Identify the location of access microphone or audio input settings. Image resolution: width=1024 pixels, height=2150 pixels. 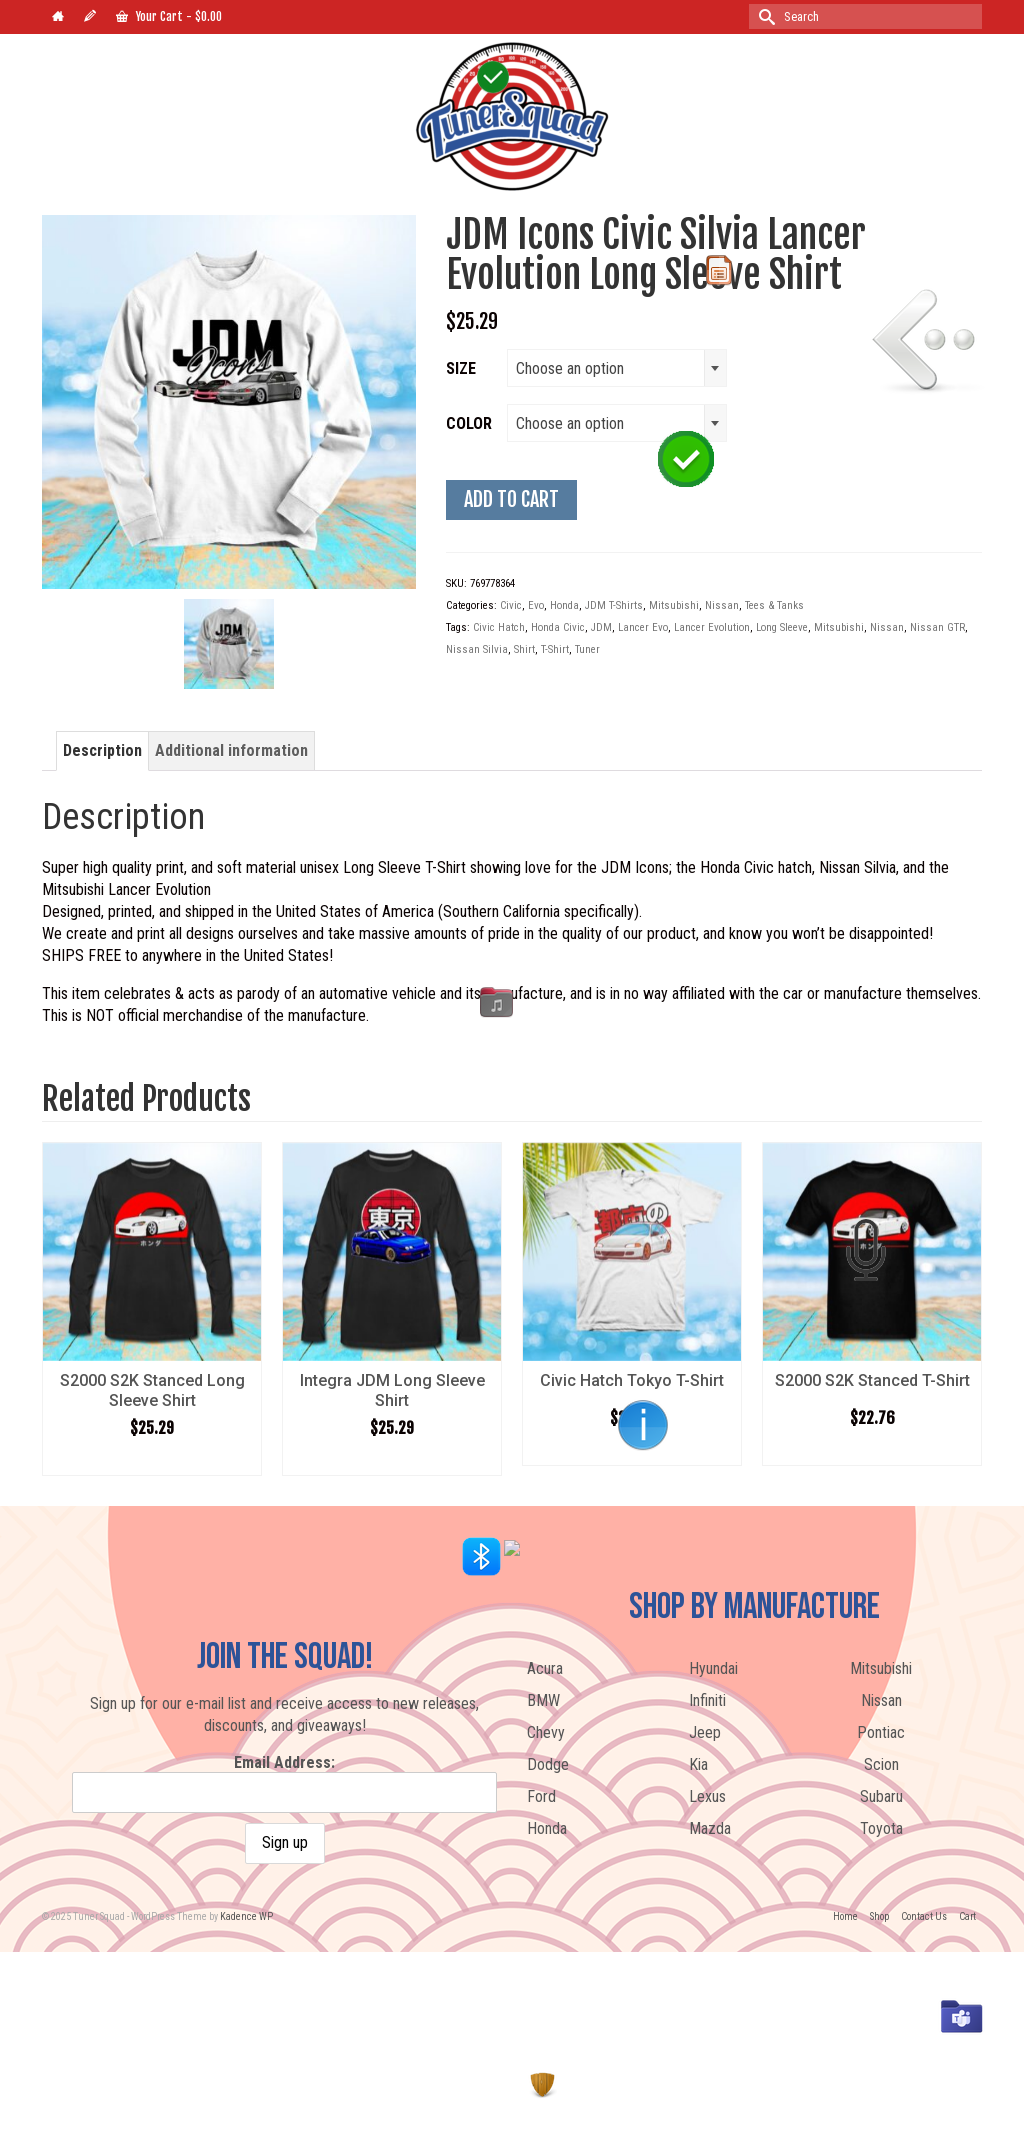
(866, 1250).